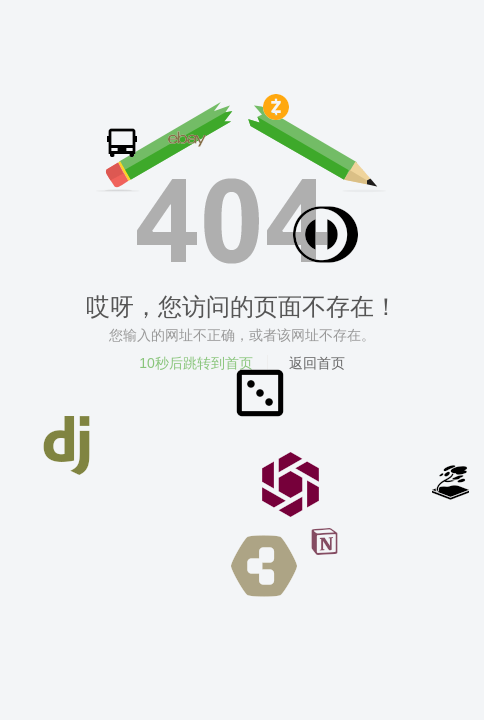  What do you see at coordinates (264, 566) in the screenshot?
I see `cloudron platform logo` at bounding box center [264, 566].